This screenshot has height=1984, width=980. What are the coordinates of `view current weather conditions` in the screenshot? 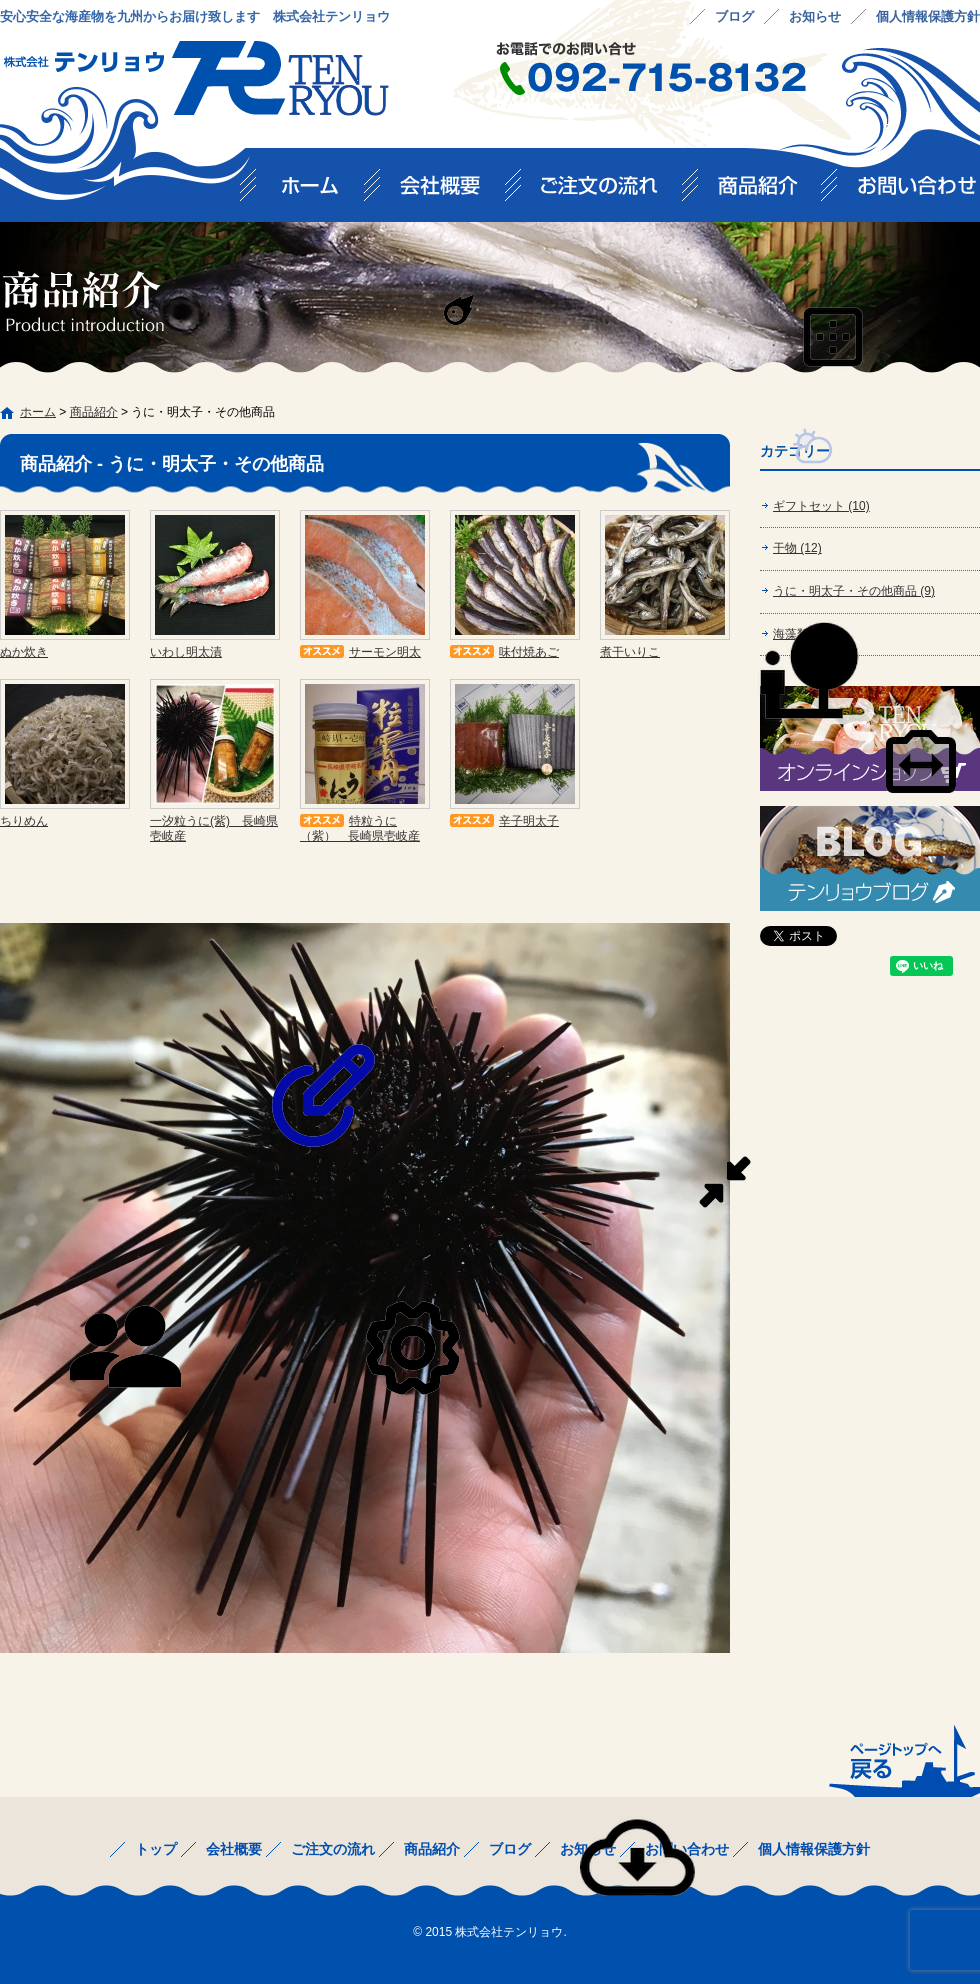 It's located at (812, 446).